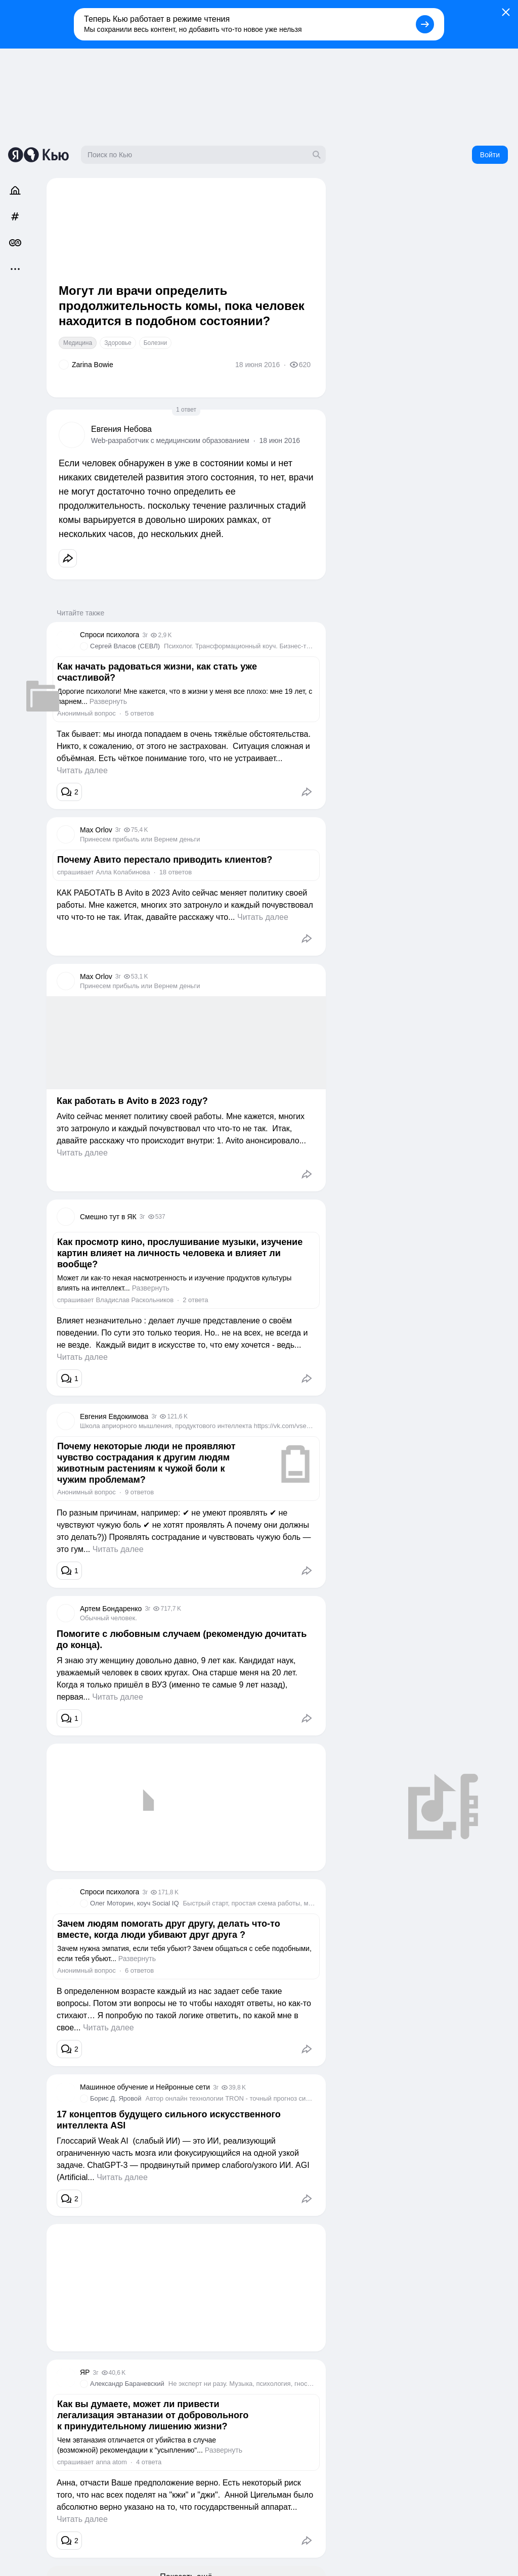 Image resolution: width=518 pixels, height=2576 pixels. What do you see at coordinates (295, 1464) in the screenshot?
I see `indicates low battery level` at bounding box center [295, 1464].